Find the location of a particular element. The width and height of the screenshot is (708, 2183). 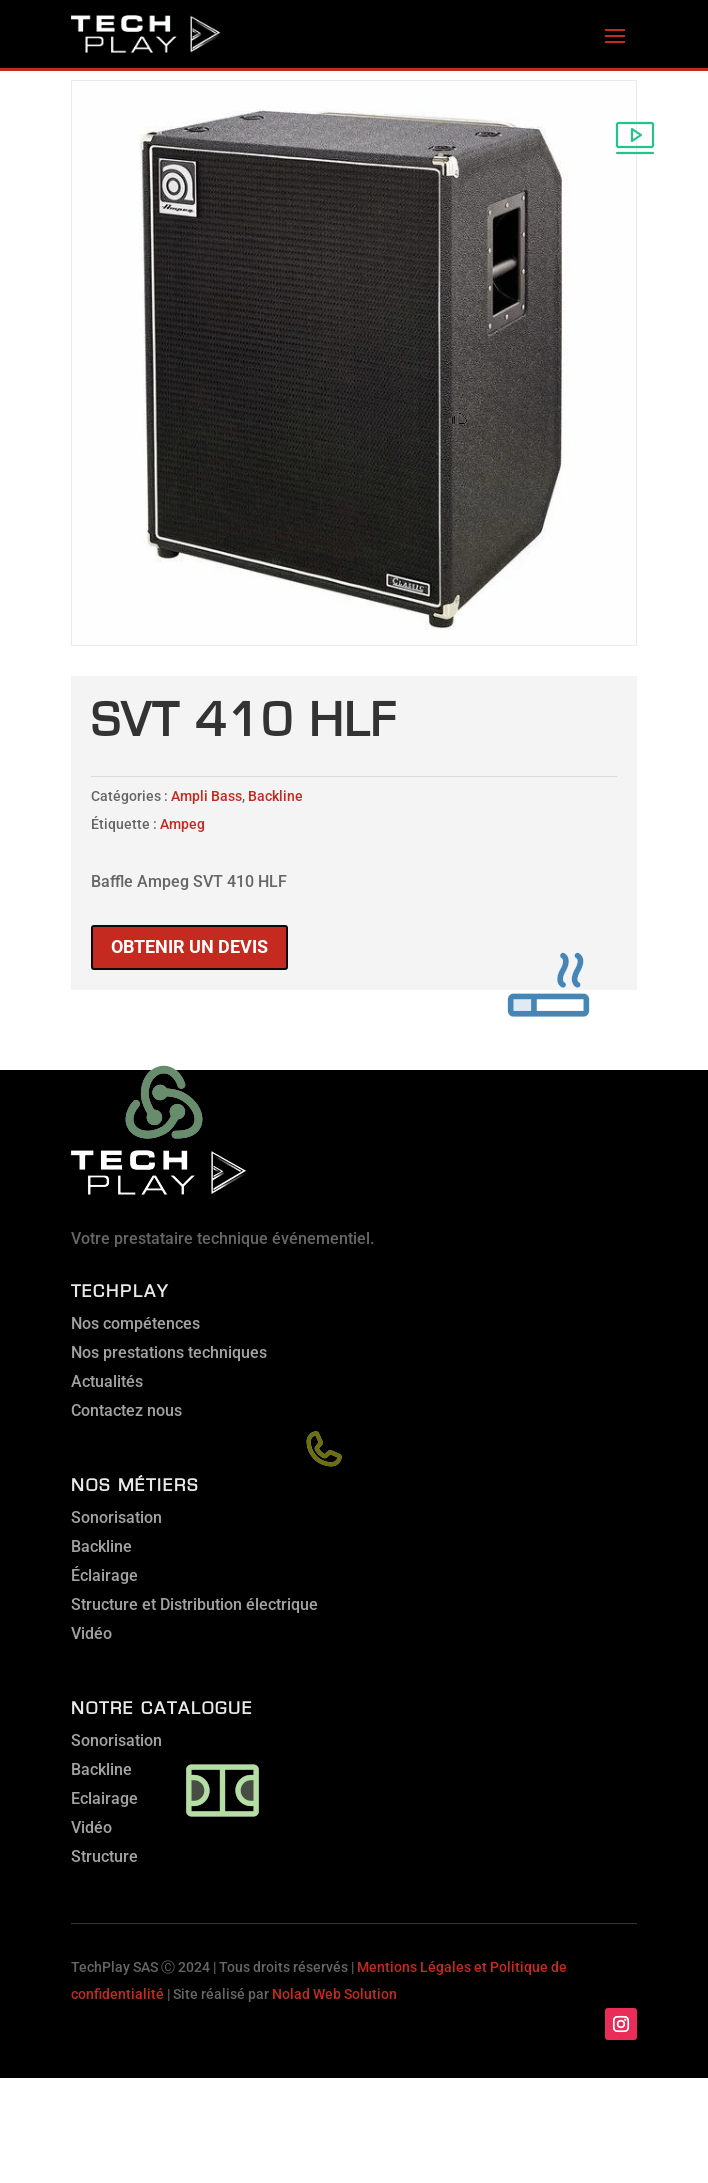

indicates a designated smoking area is located at coordinates (548, 993).